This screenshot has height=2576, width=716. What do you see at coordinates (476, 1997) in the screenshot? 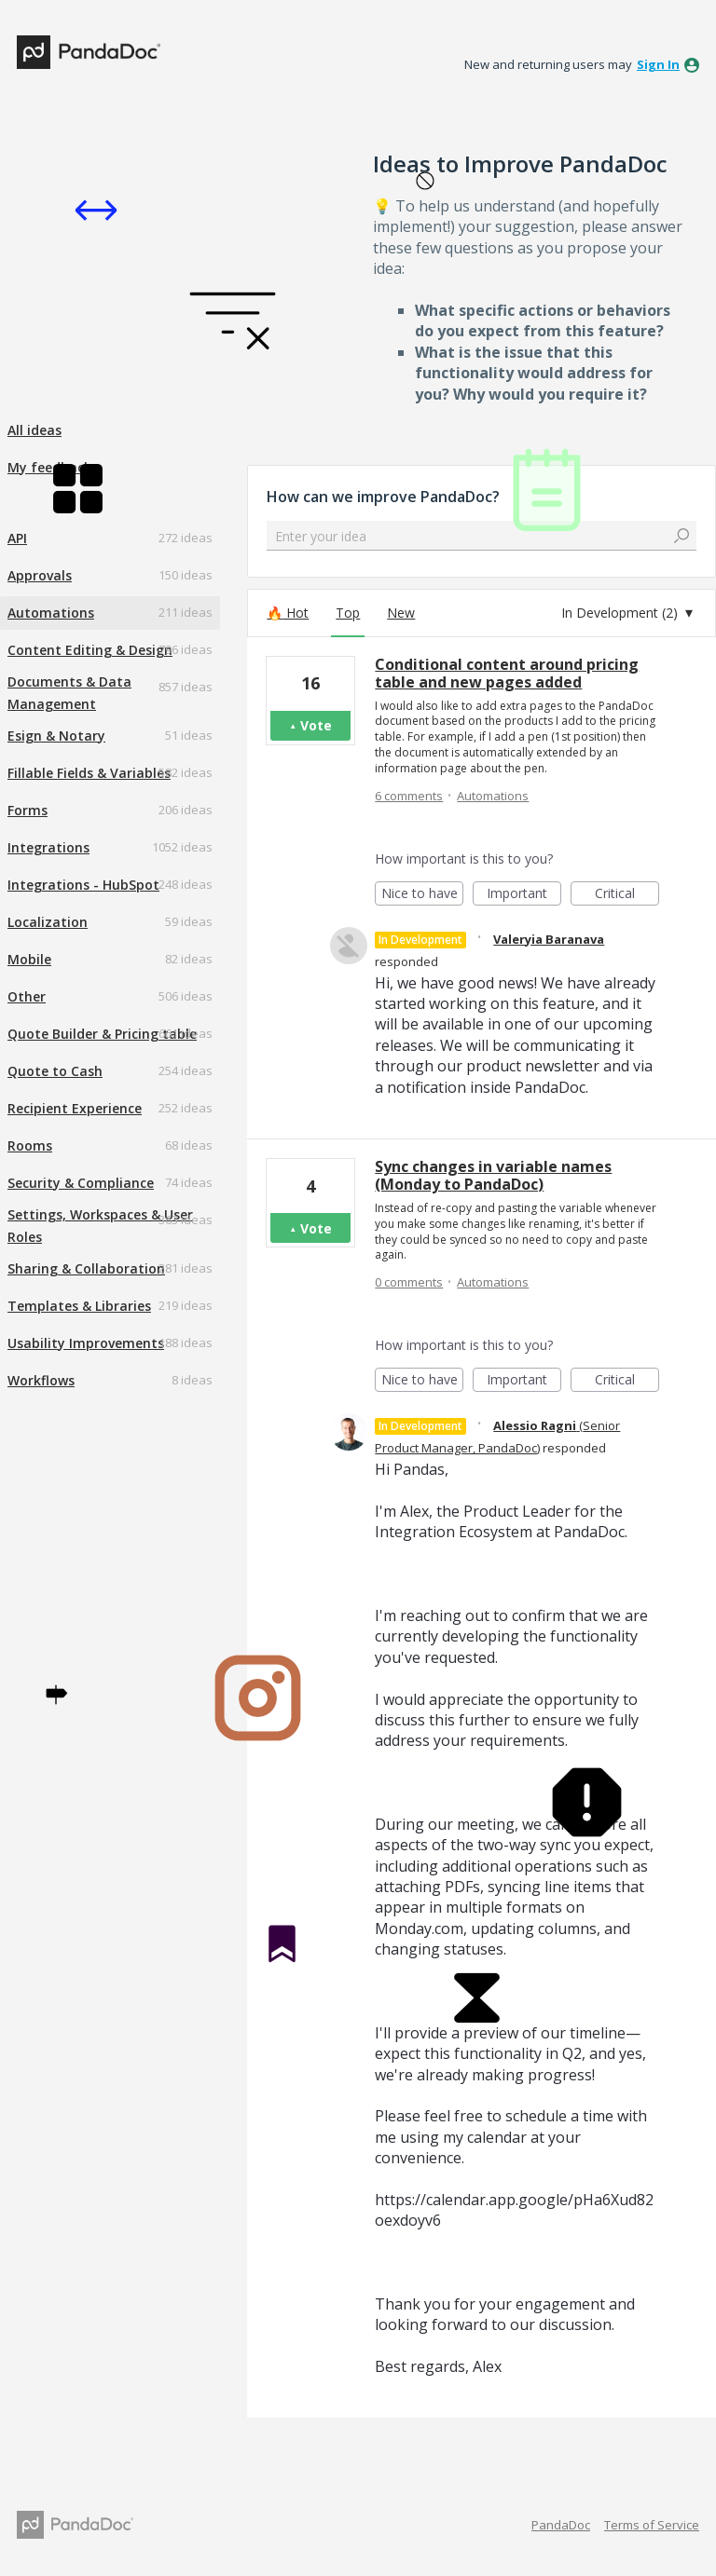
I see `indicates loading or processing in progress` at bounding box center [476, 1997].